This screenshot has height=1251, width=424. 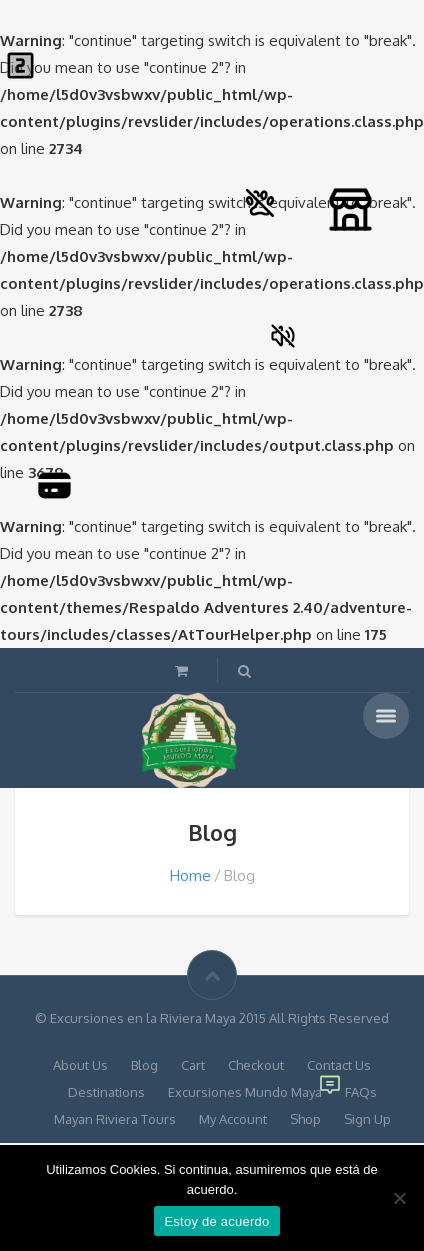 What do you see at coordinates (330, 1084) in the screenshot?
I see `open chat or messaging` at bounding box center [330, 1084].